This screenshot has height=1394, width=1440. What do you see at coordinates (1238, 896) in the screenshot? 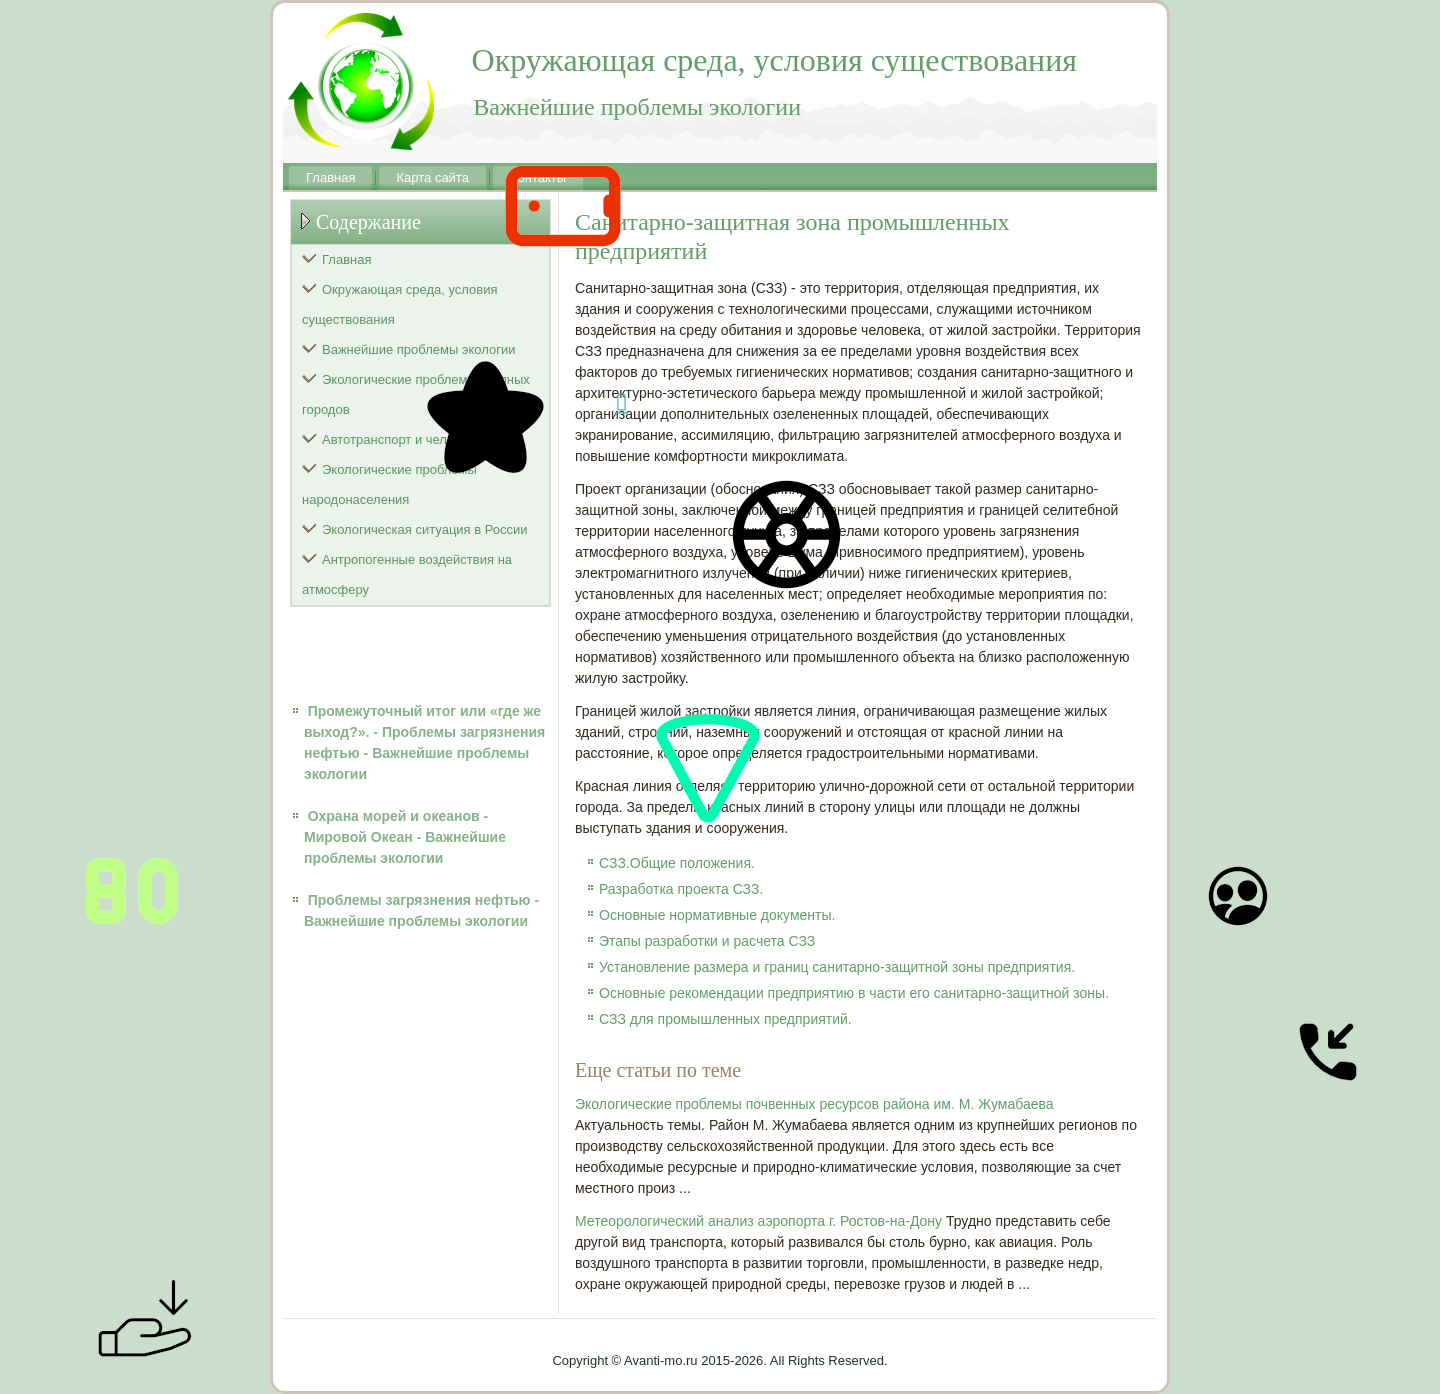
I see `view group or team members` at bounding box center [1238, 896].